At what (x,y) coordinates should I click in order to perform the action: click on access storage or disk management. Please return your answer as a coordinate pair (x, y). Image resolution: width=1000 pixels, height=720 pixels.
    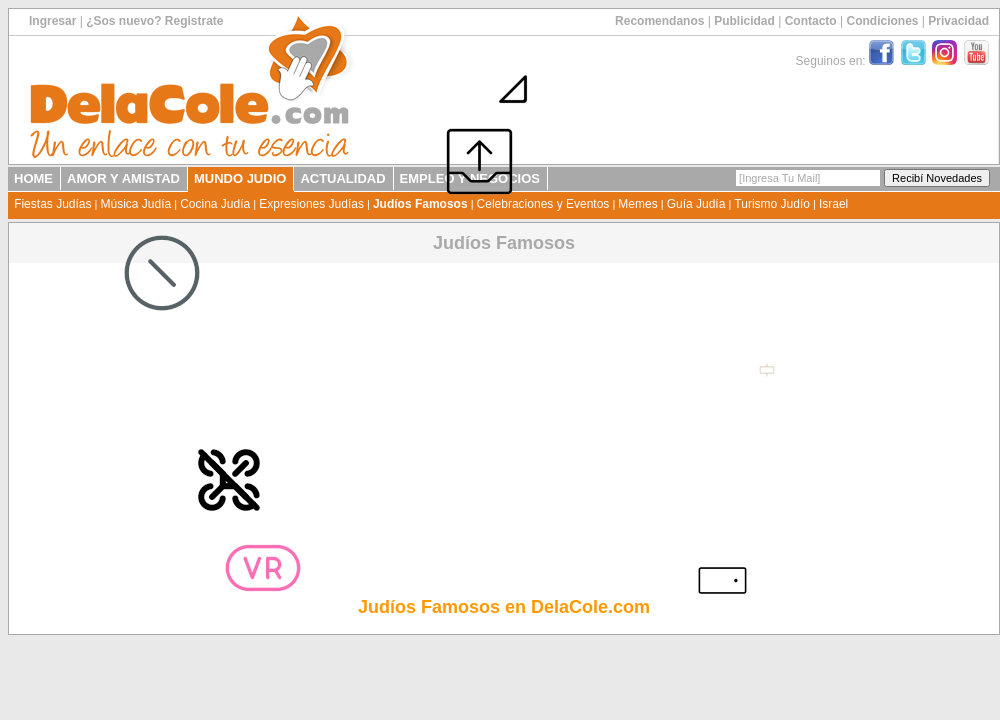
    Looking at the image, I should click on (722, 580).